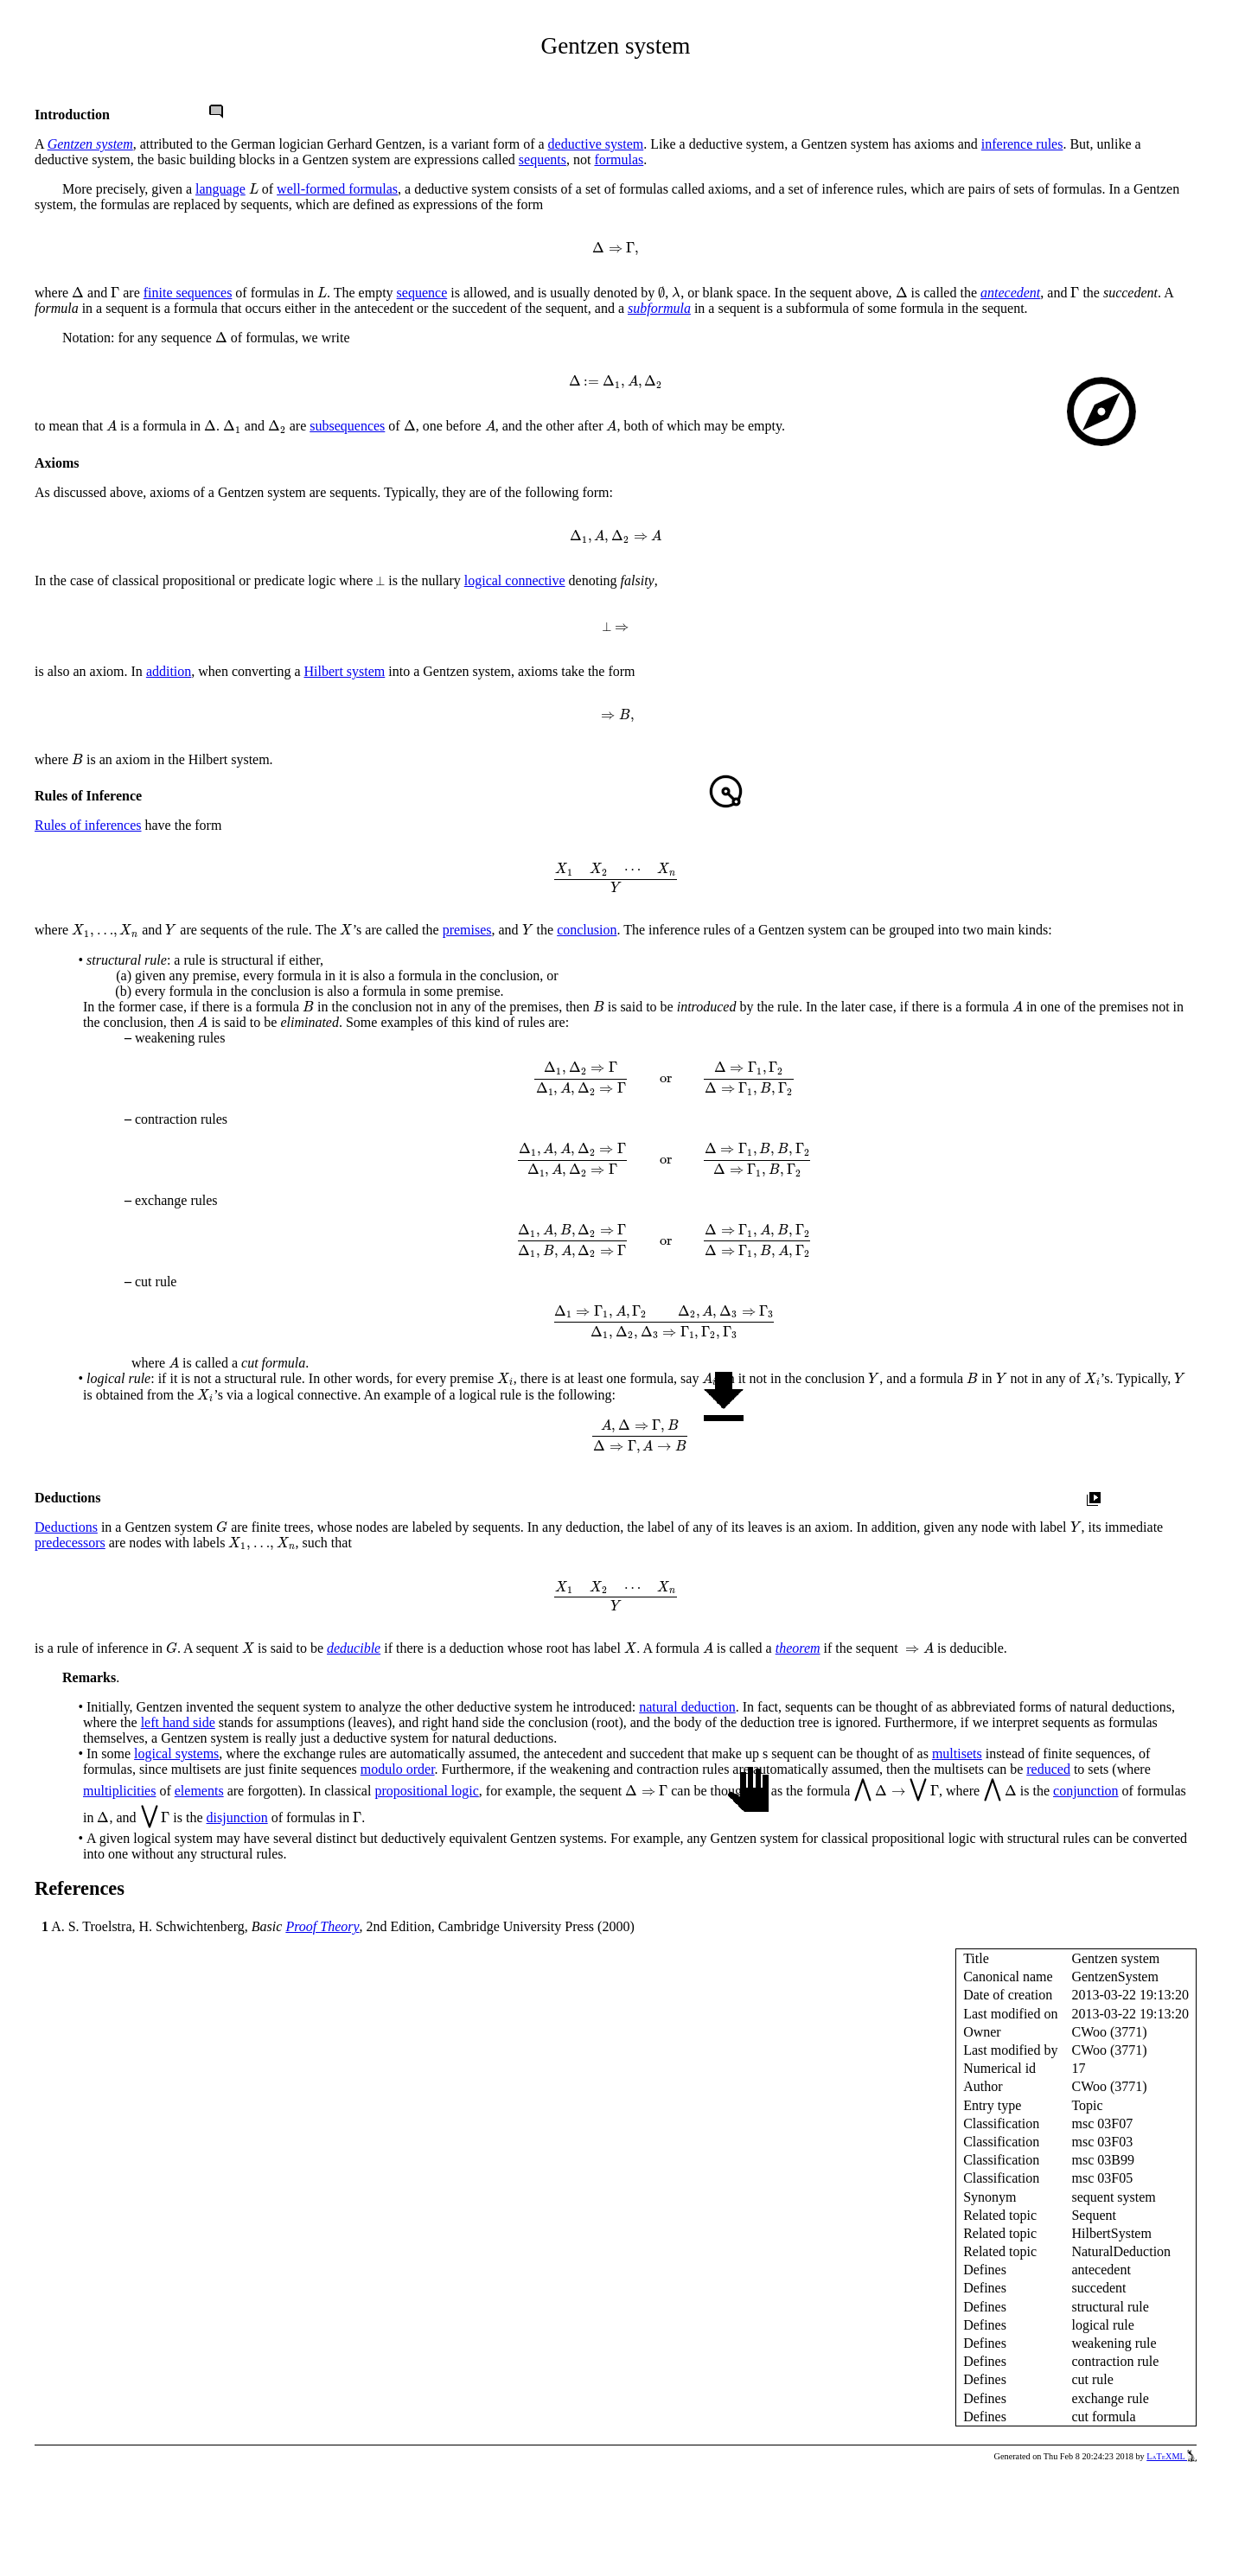  I want to click on download a file or app, so click(724, 1398).